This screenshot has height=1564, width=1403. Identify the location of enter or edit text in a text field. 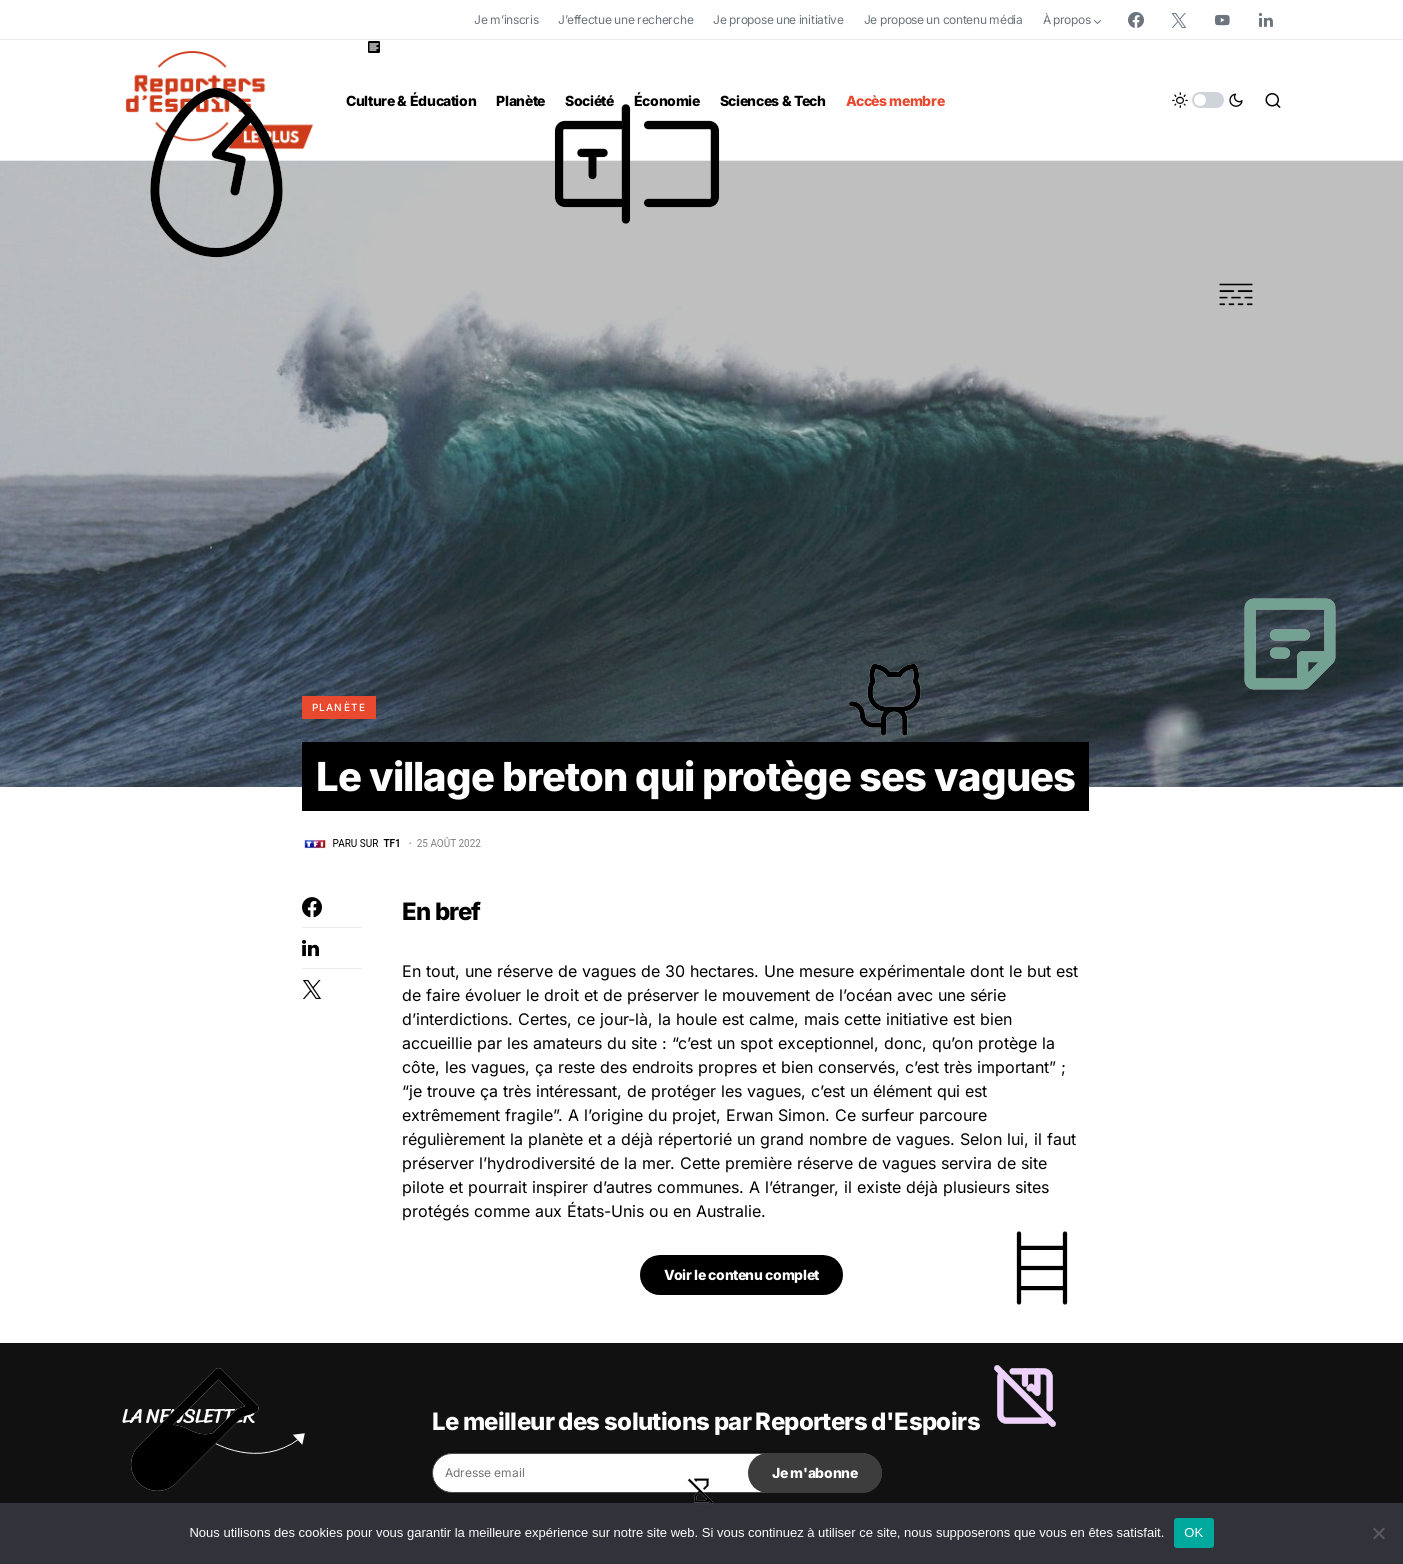
(637, 164).